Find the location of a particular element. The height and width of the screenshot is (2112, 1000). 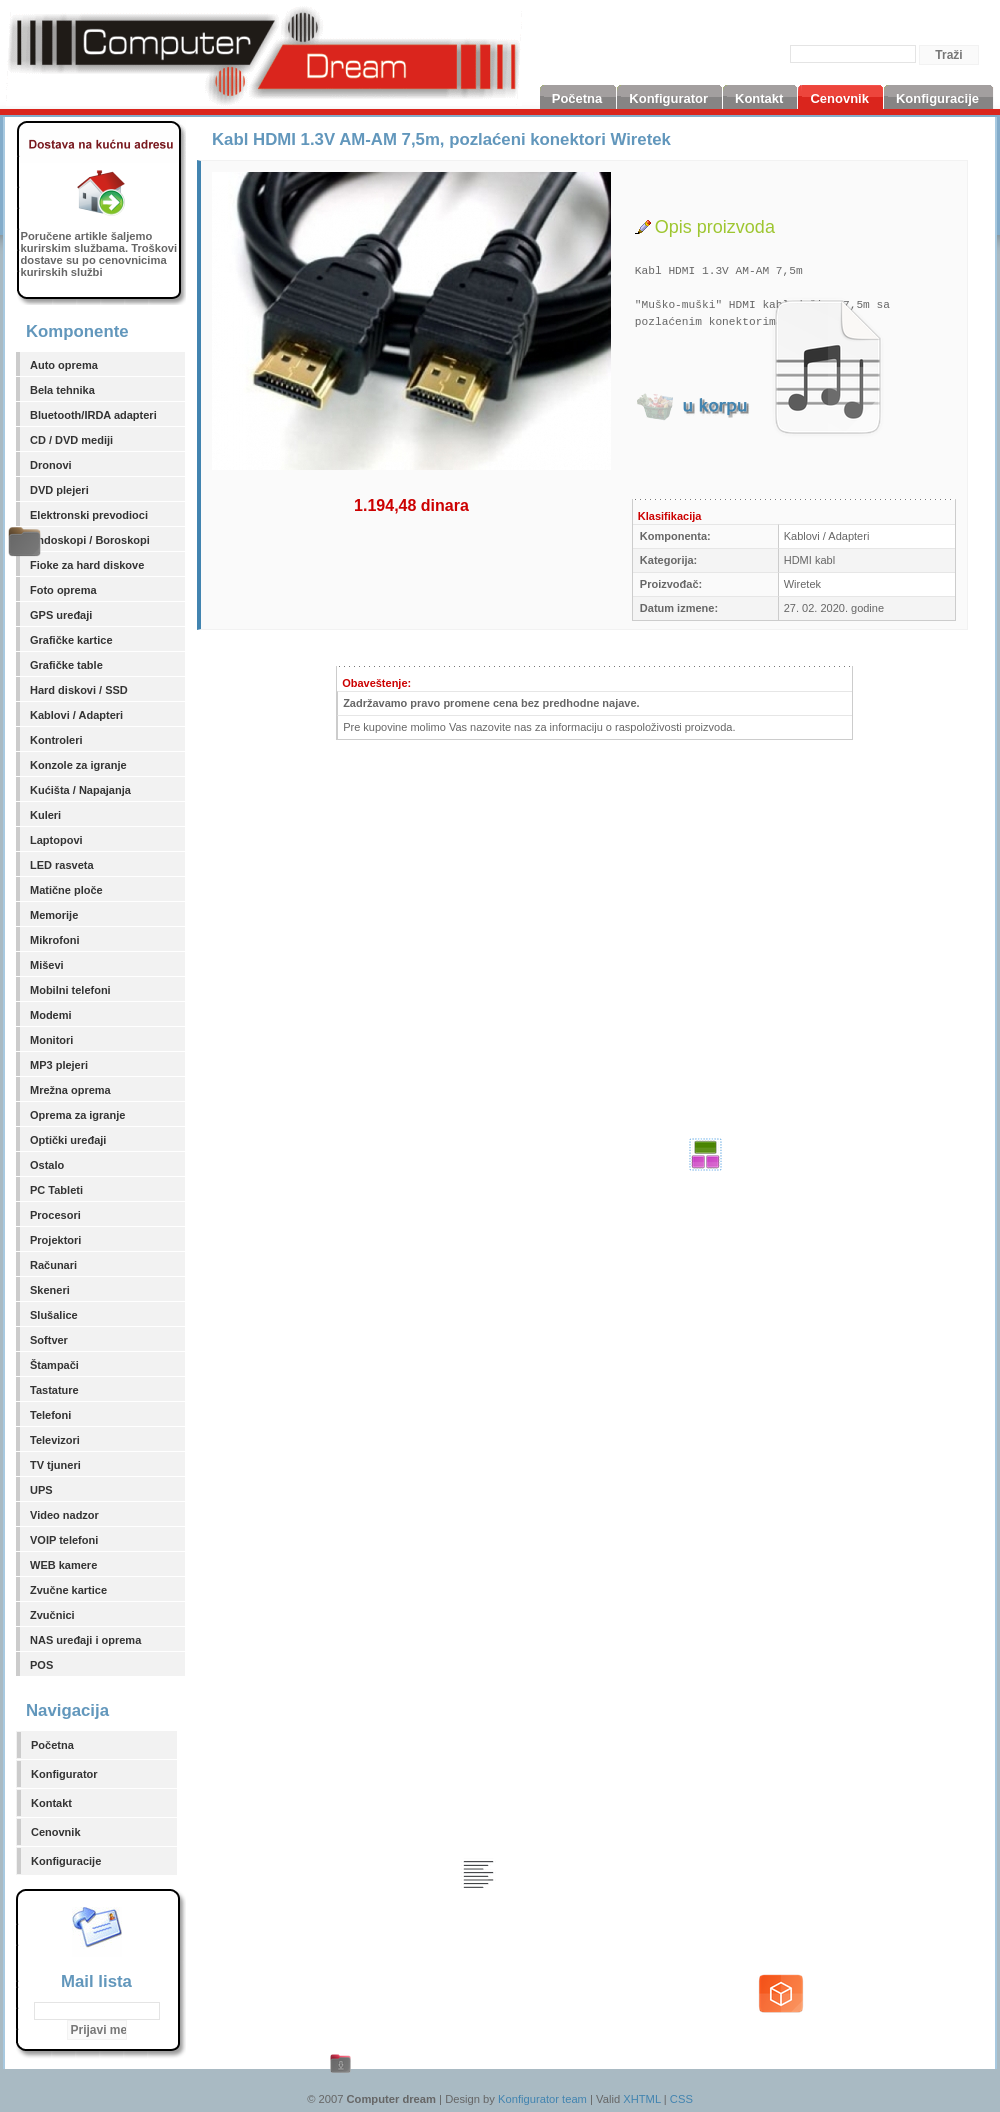

open a folder to view its contents is located at coordinates (24, 541).